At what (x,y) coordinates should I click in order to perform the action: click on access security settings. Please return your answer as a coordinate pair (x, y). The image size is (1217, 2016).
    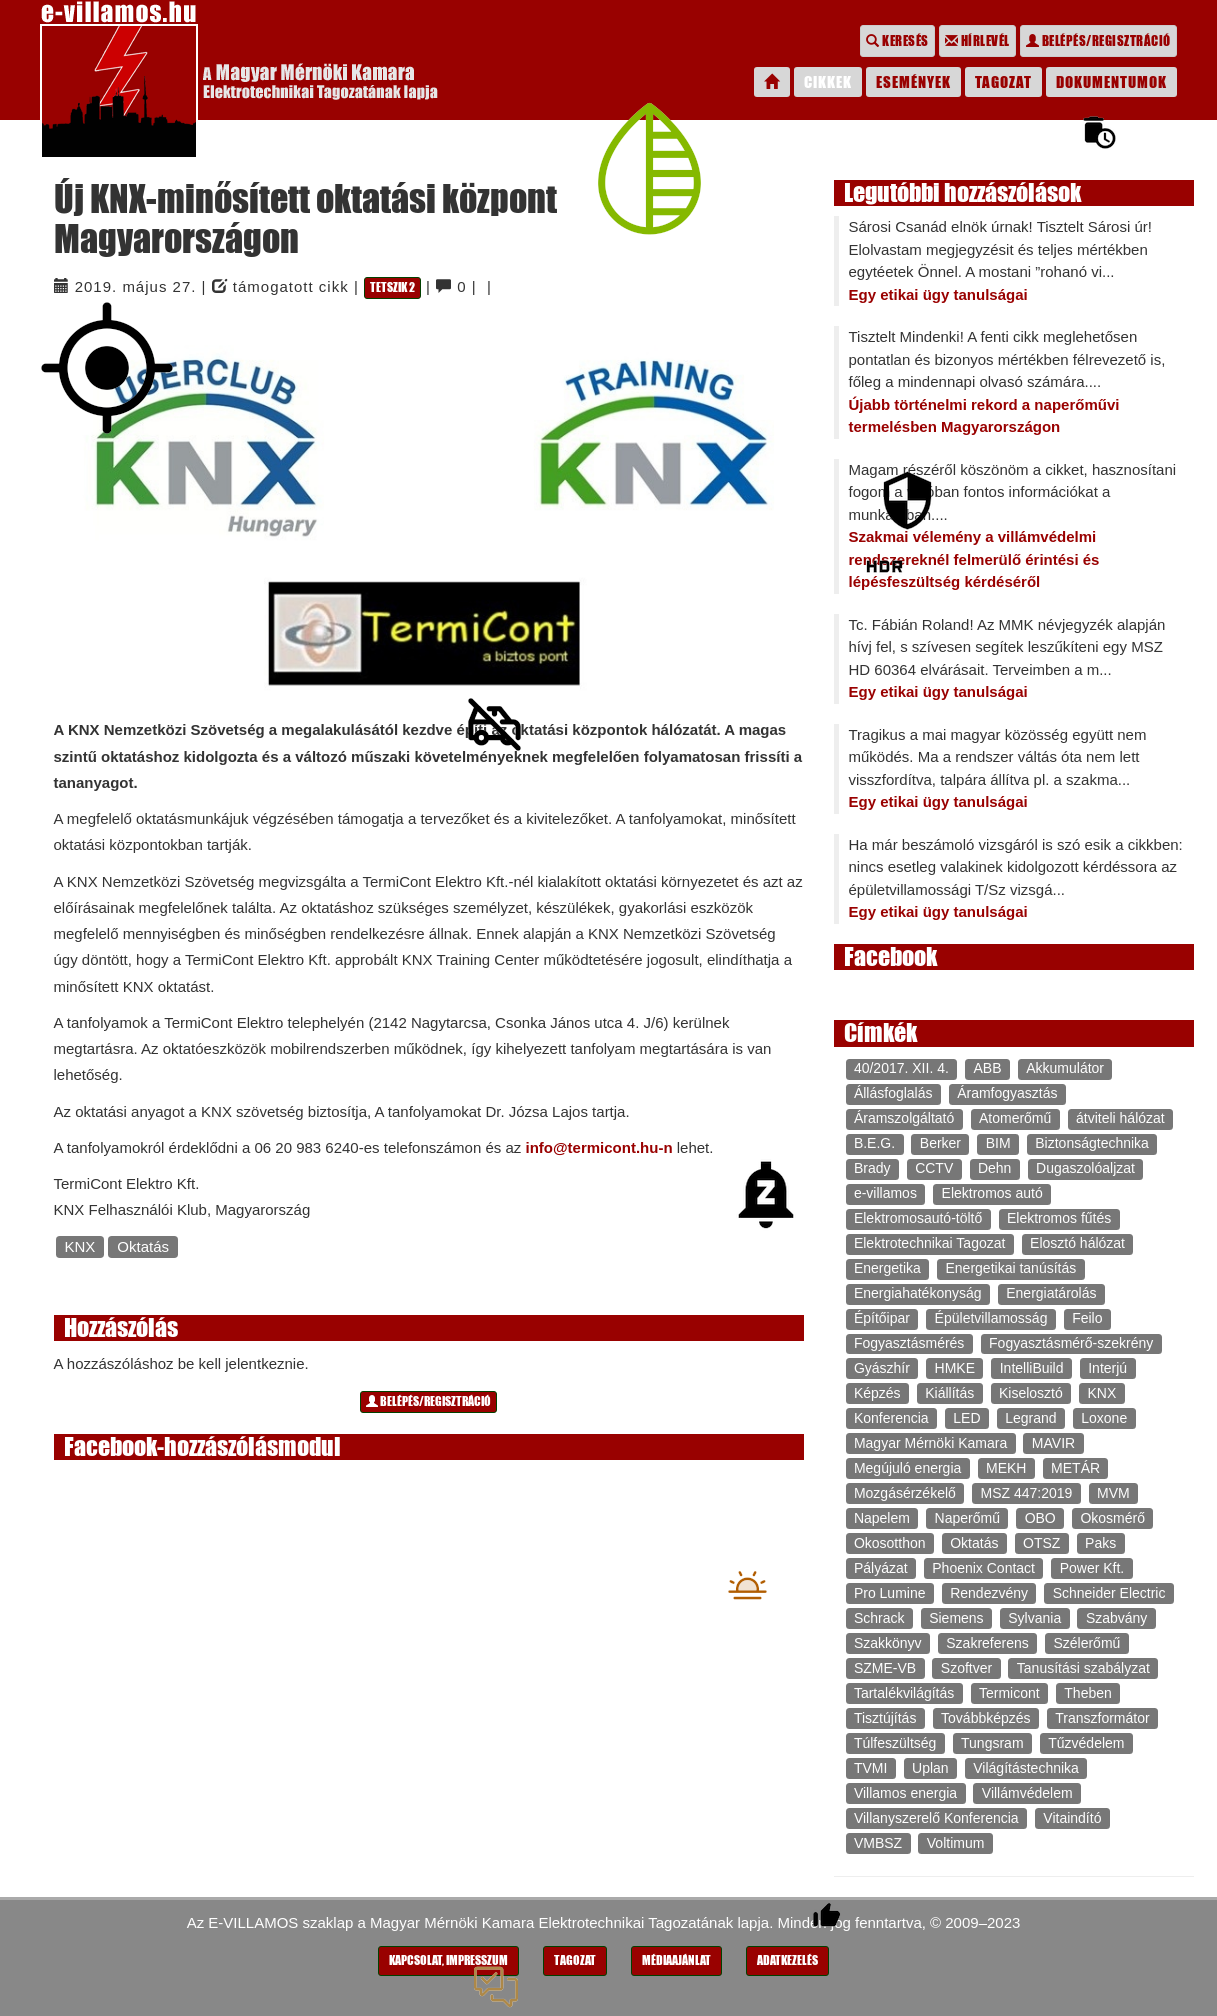
    Looking at the image, I should click on (907, 500).